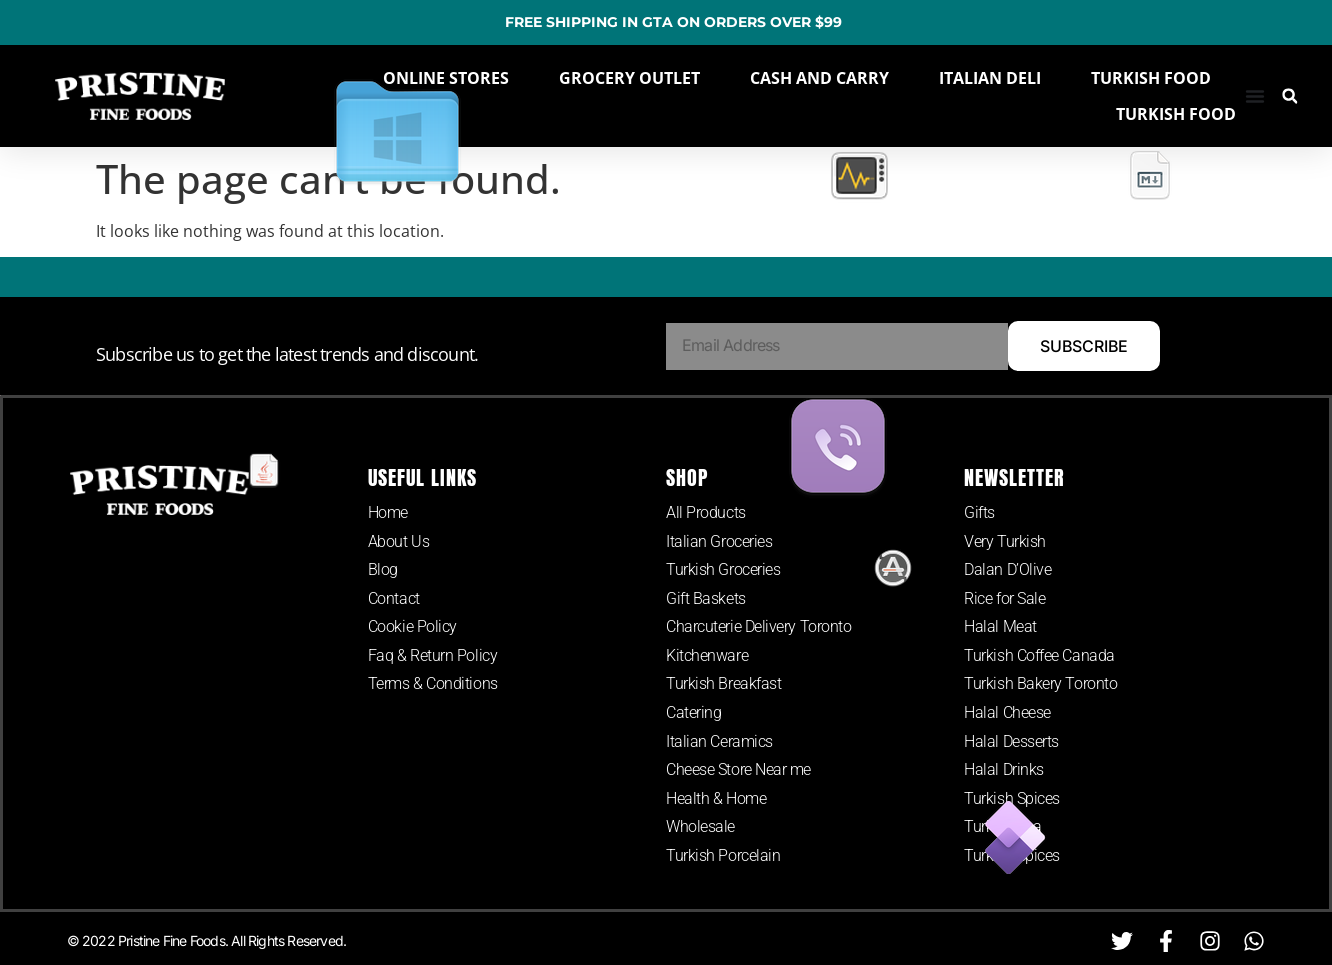 The width and height of the screenshot is (1332, 965). What do you see at coordinates (1013, 837) in the screenshot?
I see `open microsoft power apps operations` at bounding box center [1013, 837].